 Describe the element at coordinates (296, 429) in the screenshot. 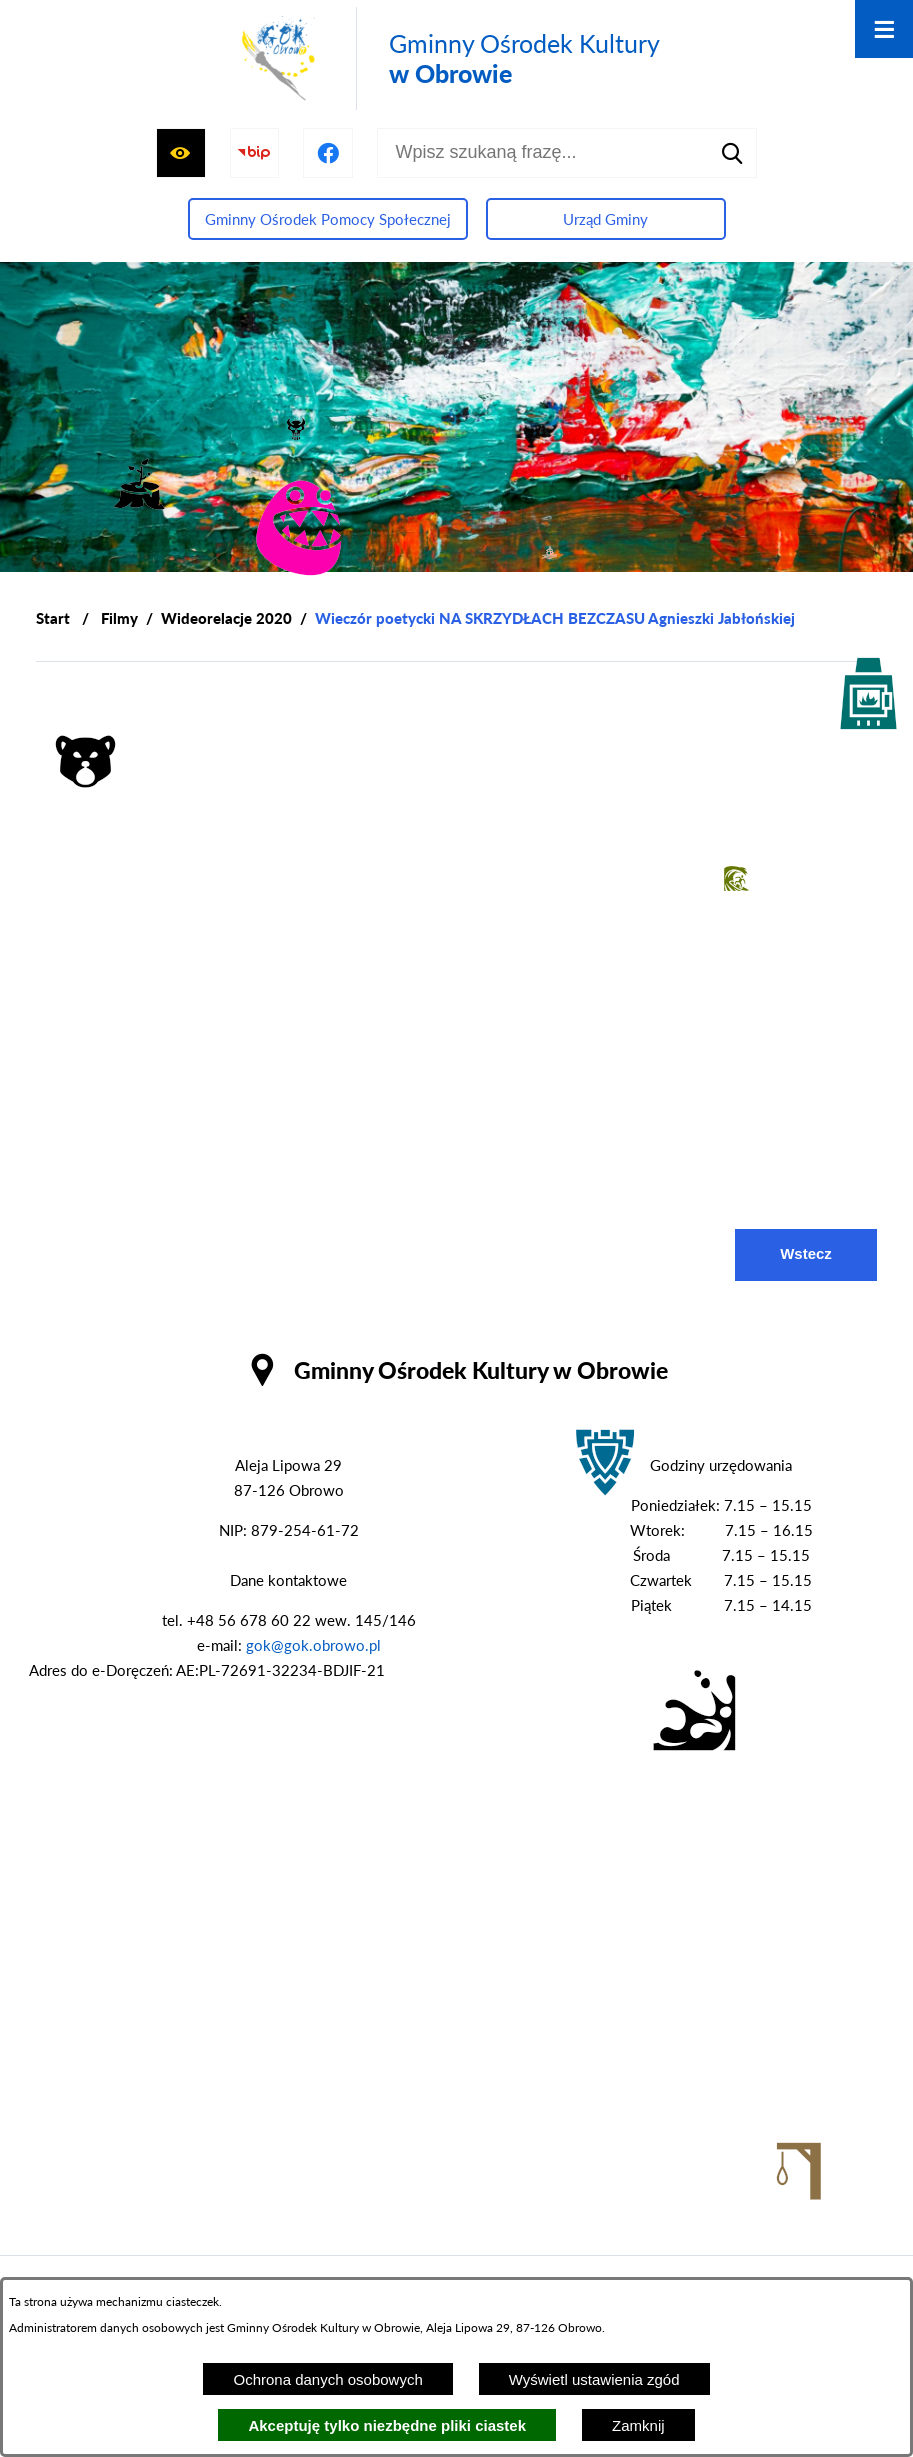

I see `select demon or undead character class` at that location.